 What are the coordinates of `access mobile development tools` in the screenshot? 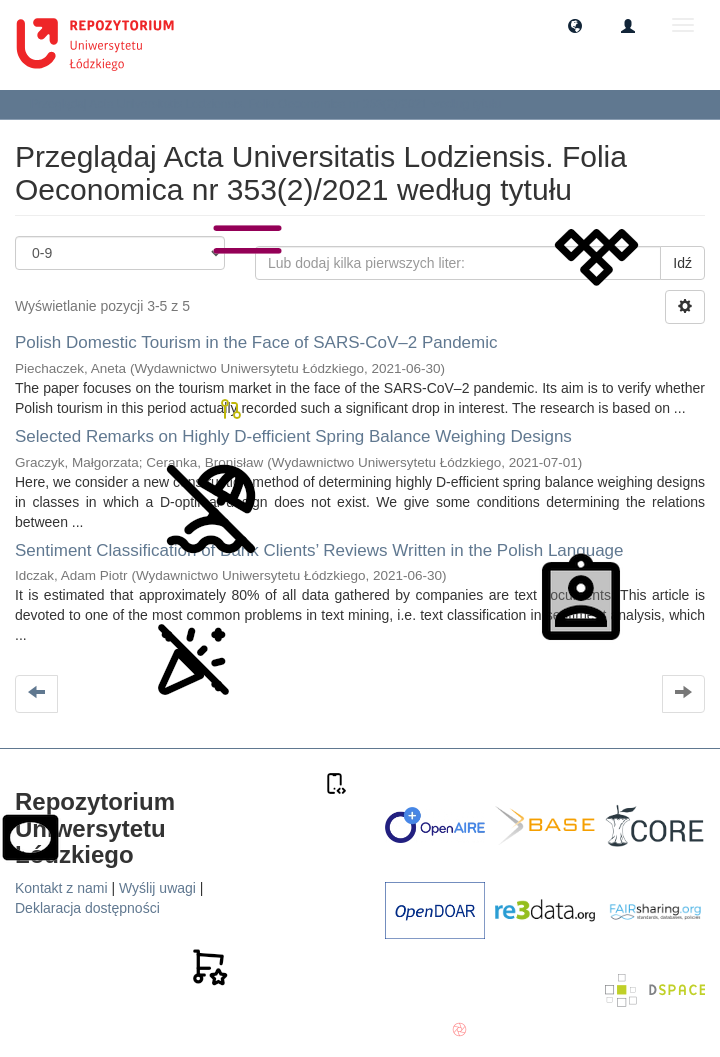 It's located at (334, 783).